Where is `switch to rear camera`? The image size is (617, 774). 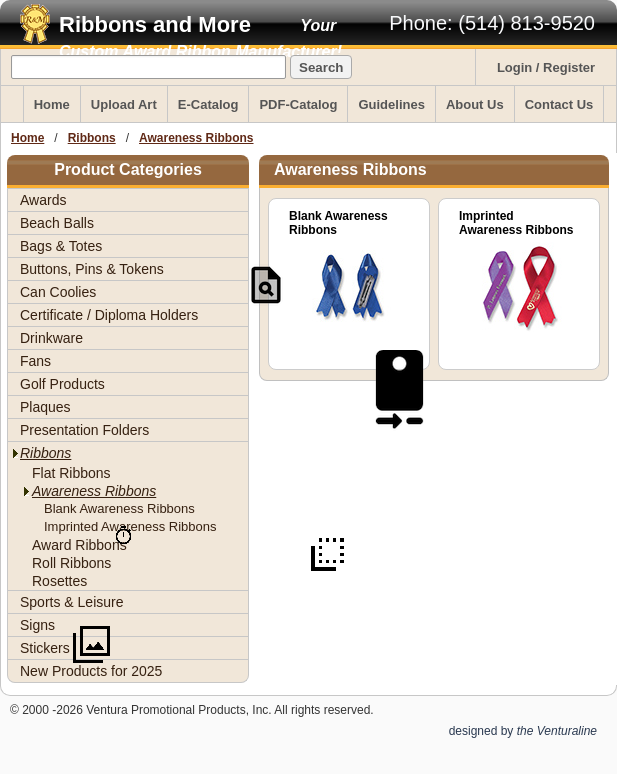 switch to rear camera is located at coordinates (399, 390).